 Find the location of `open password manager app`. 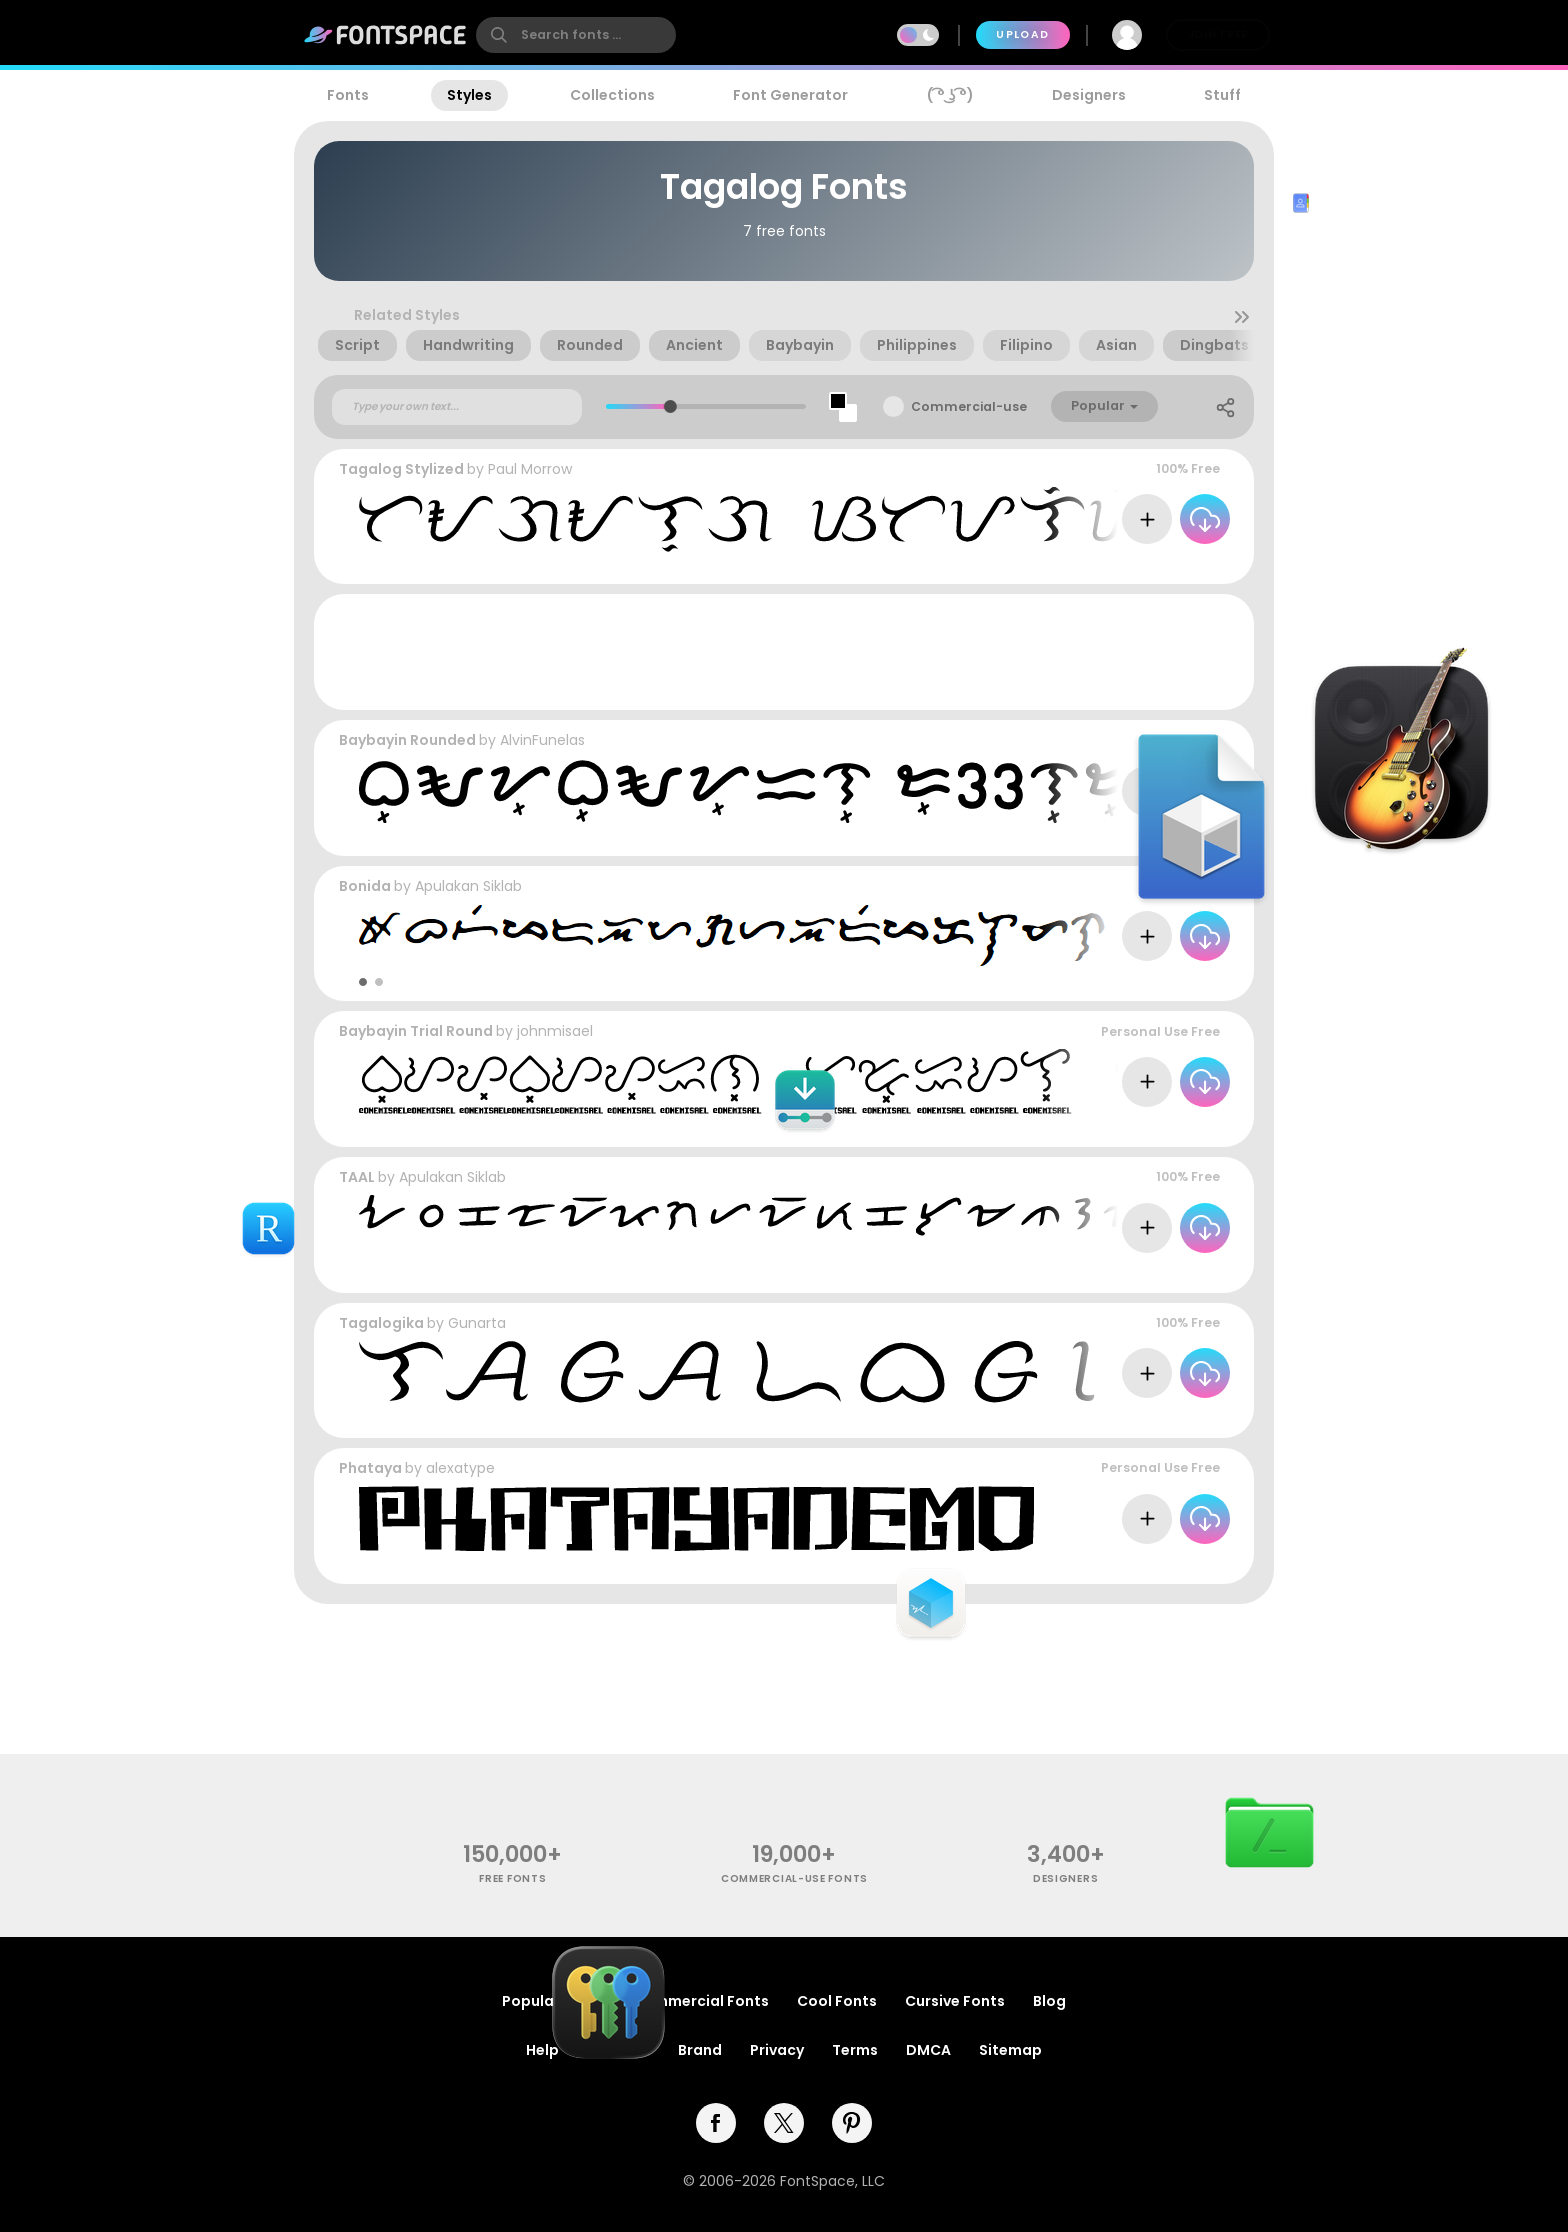

open password manager app is located at coordinates (608, 2002).